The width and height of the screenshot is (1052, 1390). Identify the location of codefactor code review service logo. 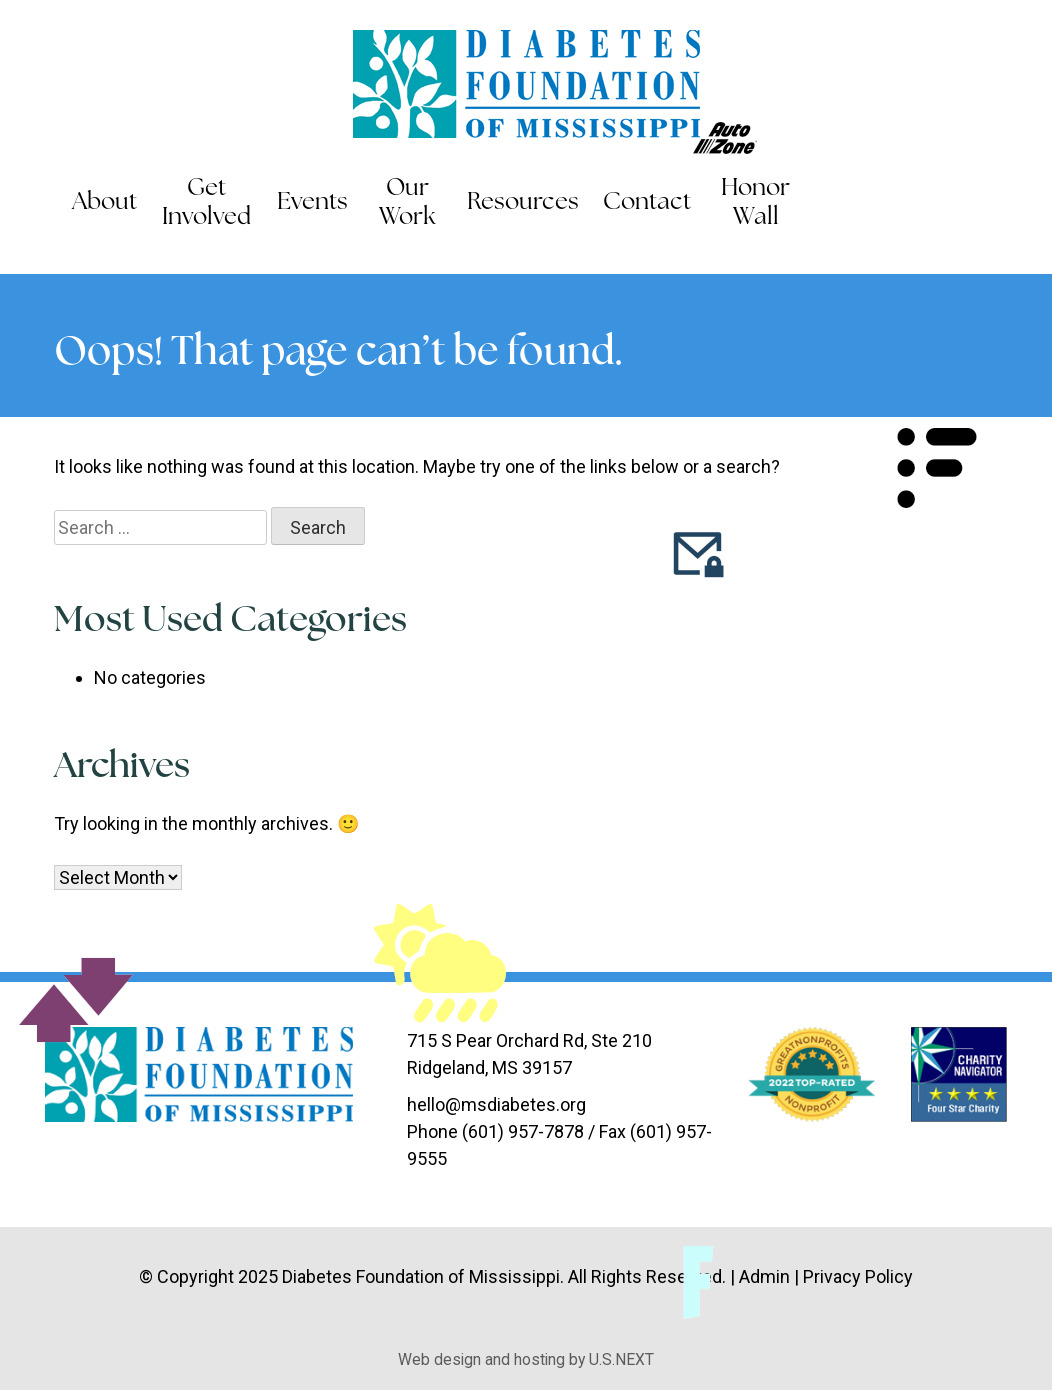
(937, 468).